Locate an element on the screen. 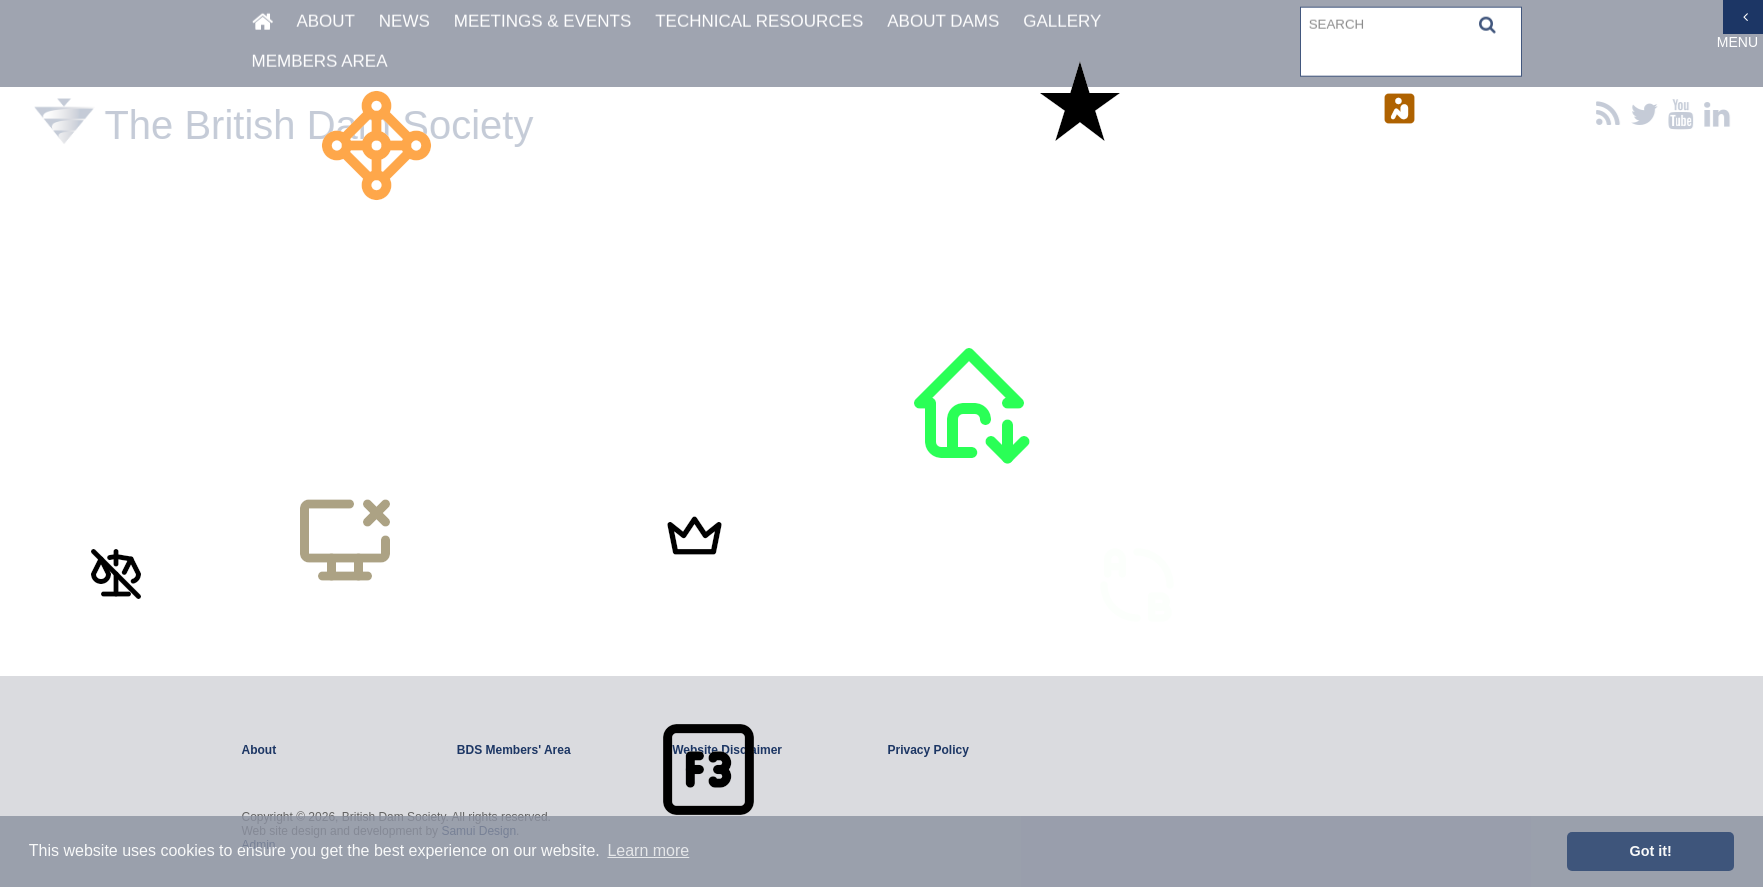  indicates premium or VIP membership status is located at coordinates (694, 535).